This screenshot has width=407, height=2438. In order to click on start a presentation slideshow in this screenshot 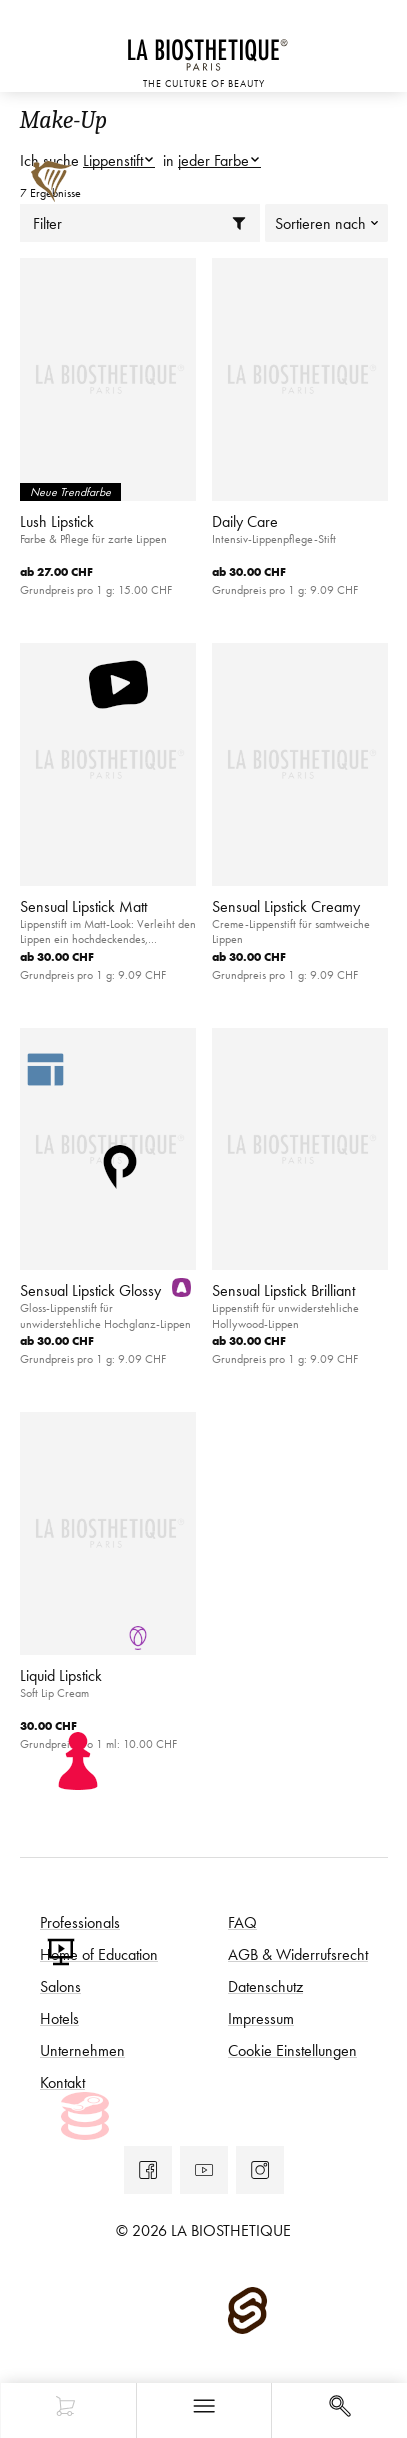, I will do `click(61, 1952)`.